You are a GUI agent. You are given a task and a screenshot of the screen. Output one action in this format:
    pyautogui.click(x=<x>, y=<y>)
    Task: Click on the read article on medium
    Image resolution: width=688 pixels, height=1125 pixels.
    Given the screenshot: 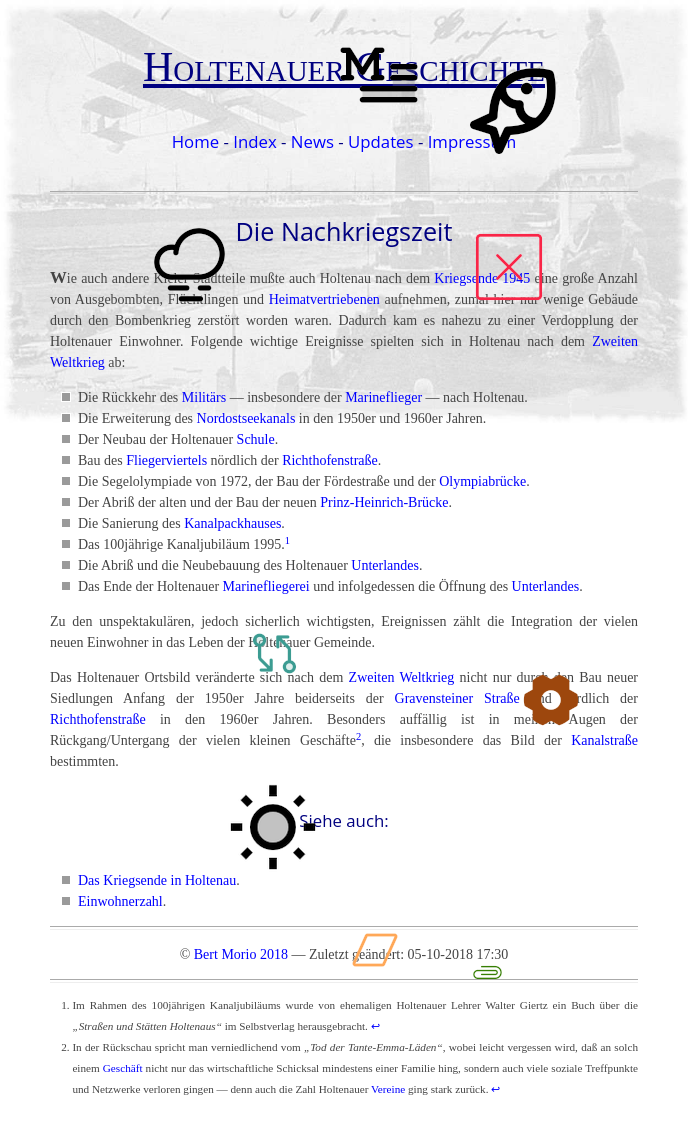 What is the action you would take?
    pyautogui.click(x=379, y=75)
    